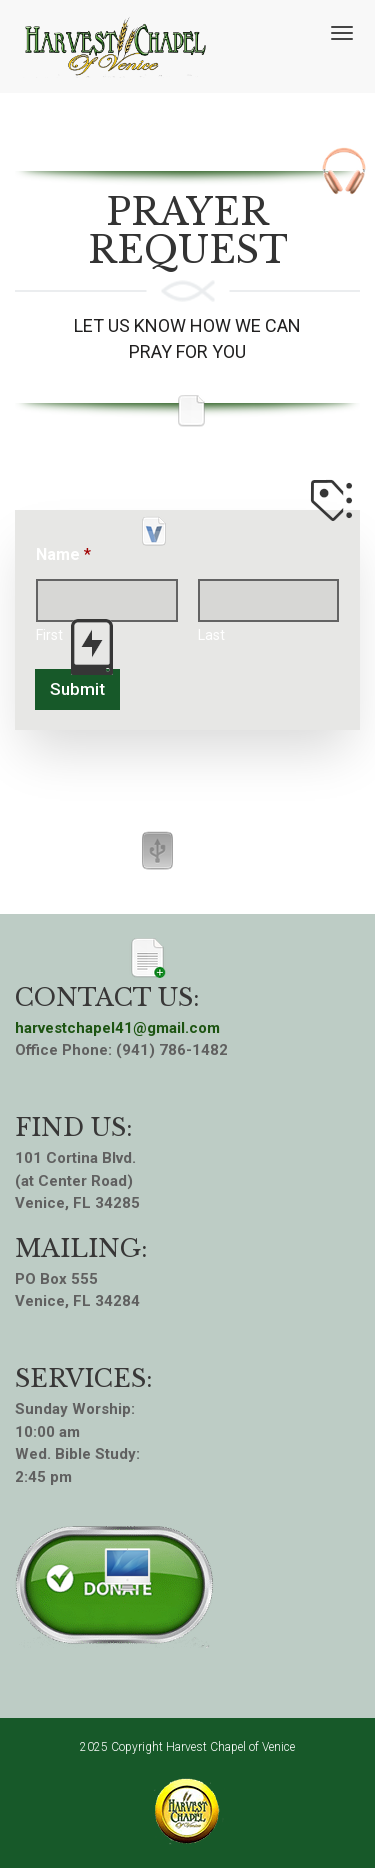 This screenshot has height=1868, width=375. What do you see at coordinates (331, 500) in the screenshot?
I see `view or manage music tags` at bounding box center [331, 500].